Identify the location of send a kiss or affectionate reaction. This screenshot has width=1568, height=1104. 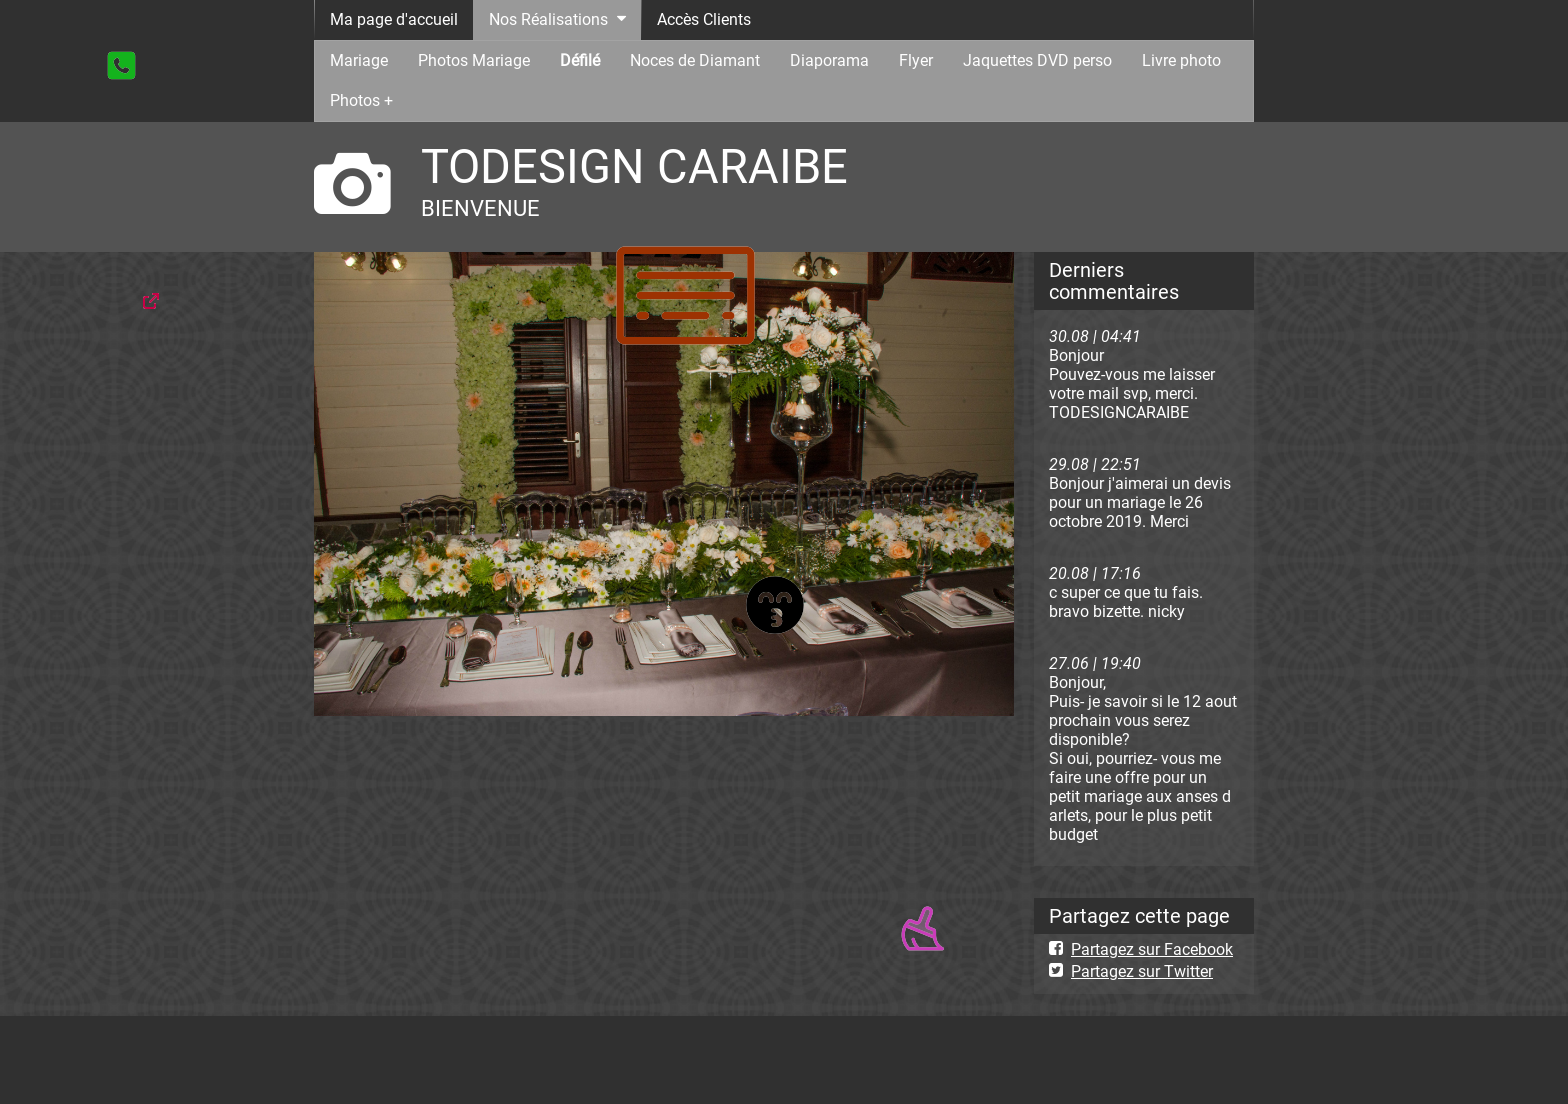
(775, 605).